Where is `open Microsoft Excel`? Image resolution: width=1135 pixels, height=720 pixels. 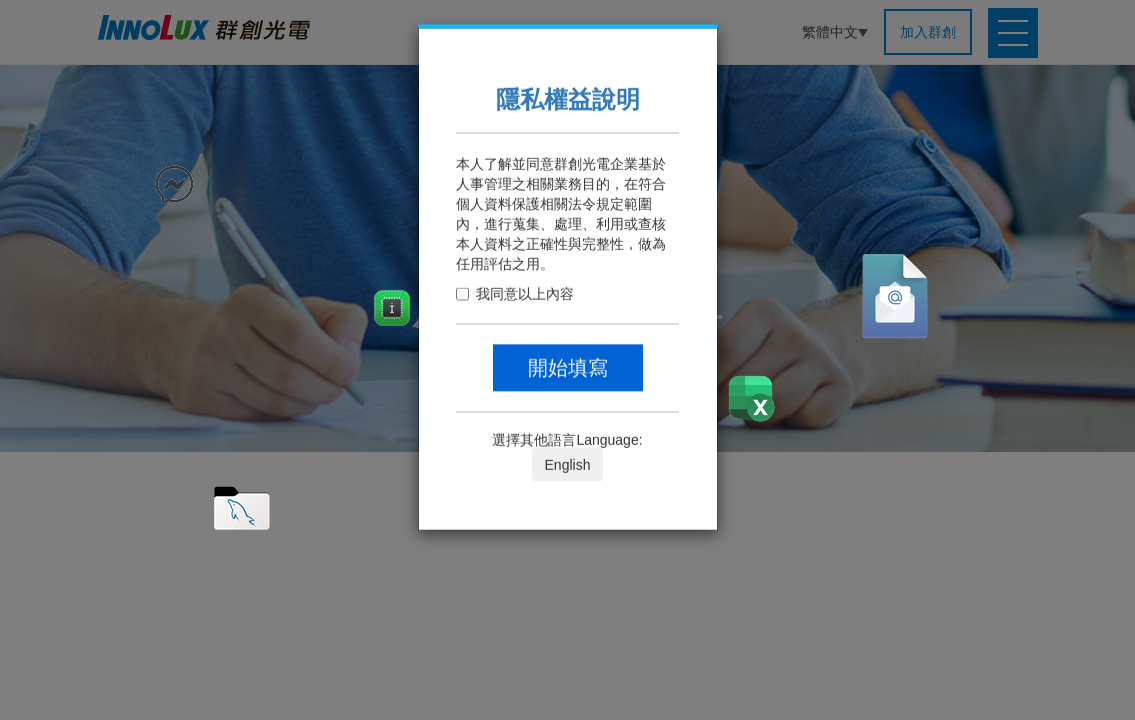 open Microsoft Excel is located at coordinates (750, 397).